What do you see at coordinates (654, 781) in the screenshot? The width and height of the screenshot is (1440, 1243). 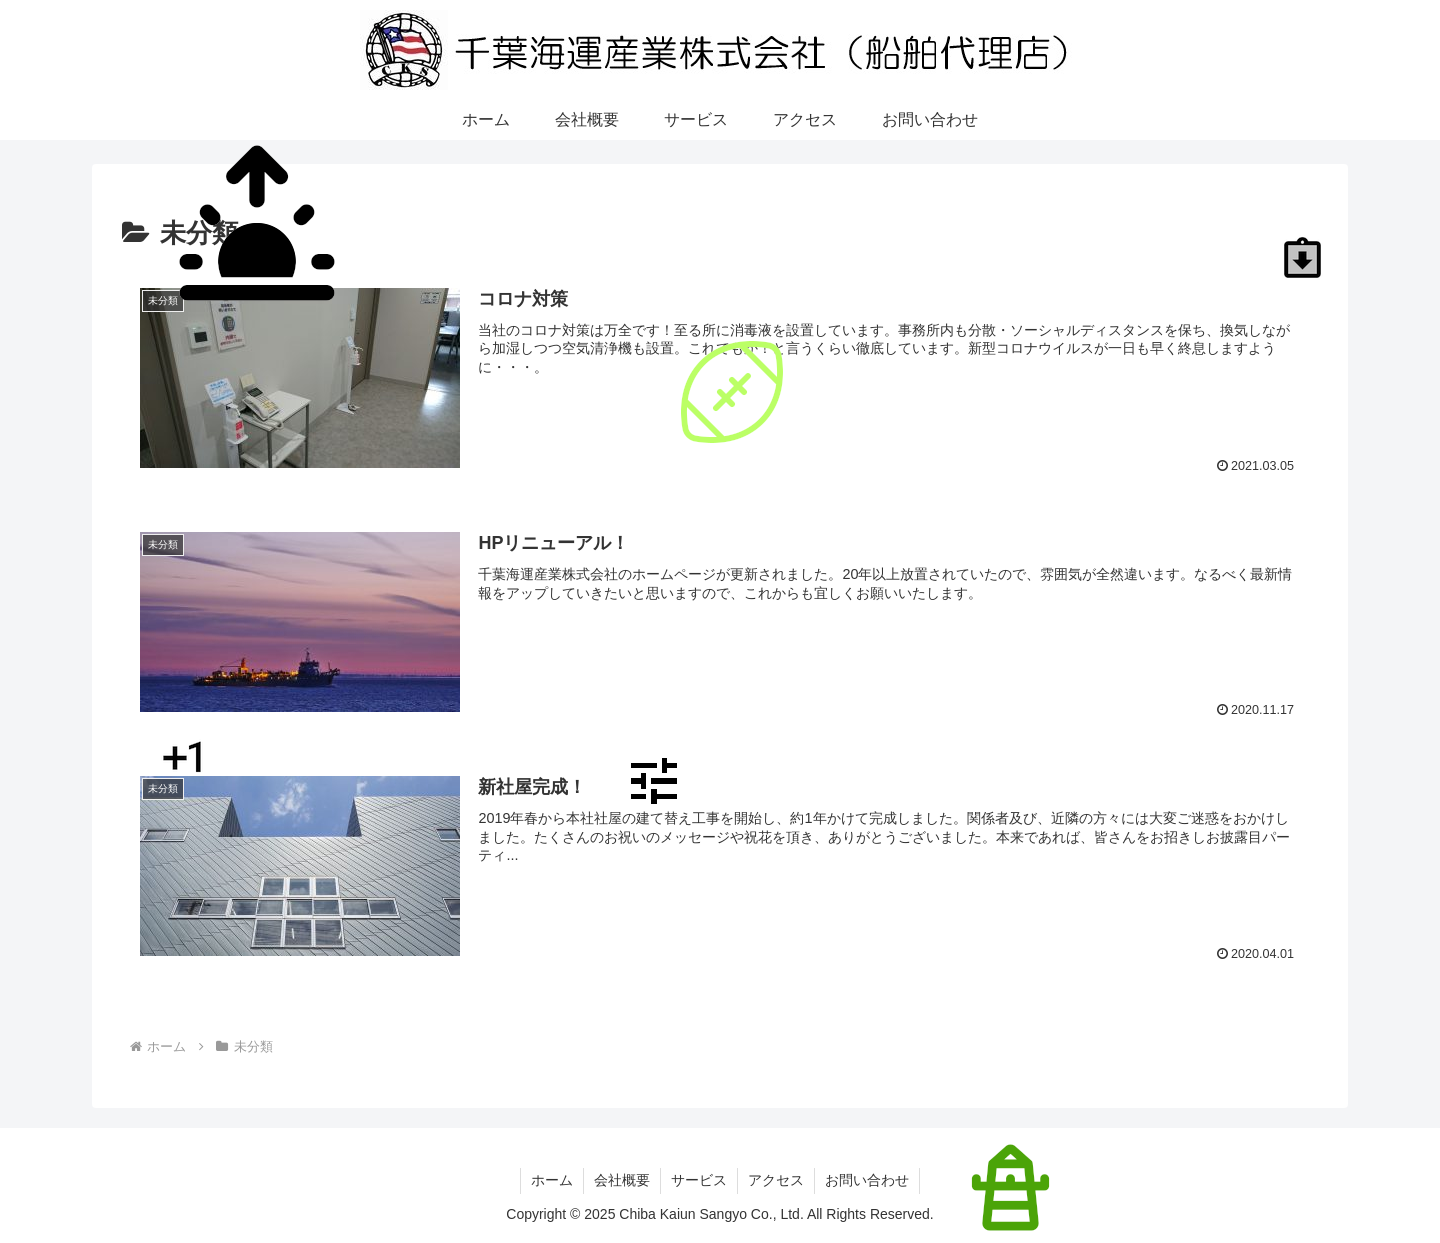 I see `adjust settings or preferences` at bounding box center [654, 781].